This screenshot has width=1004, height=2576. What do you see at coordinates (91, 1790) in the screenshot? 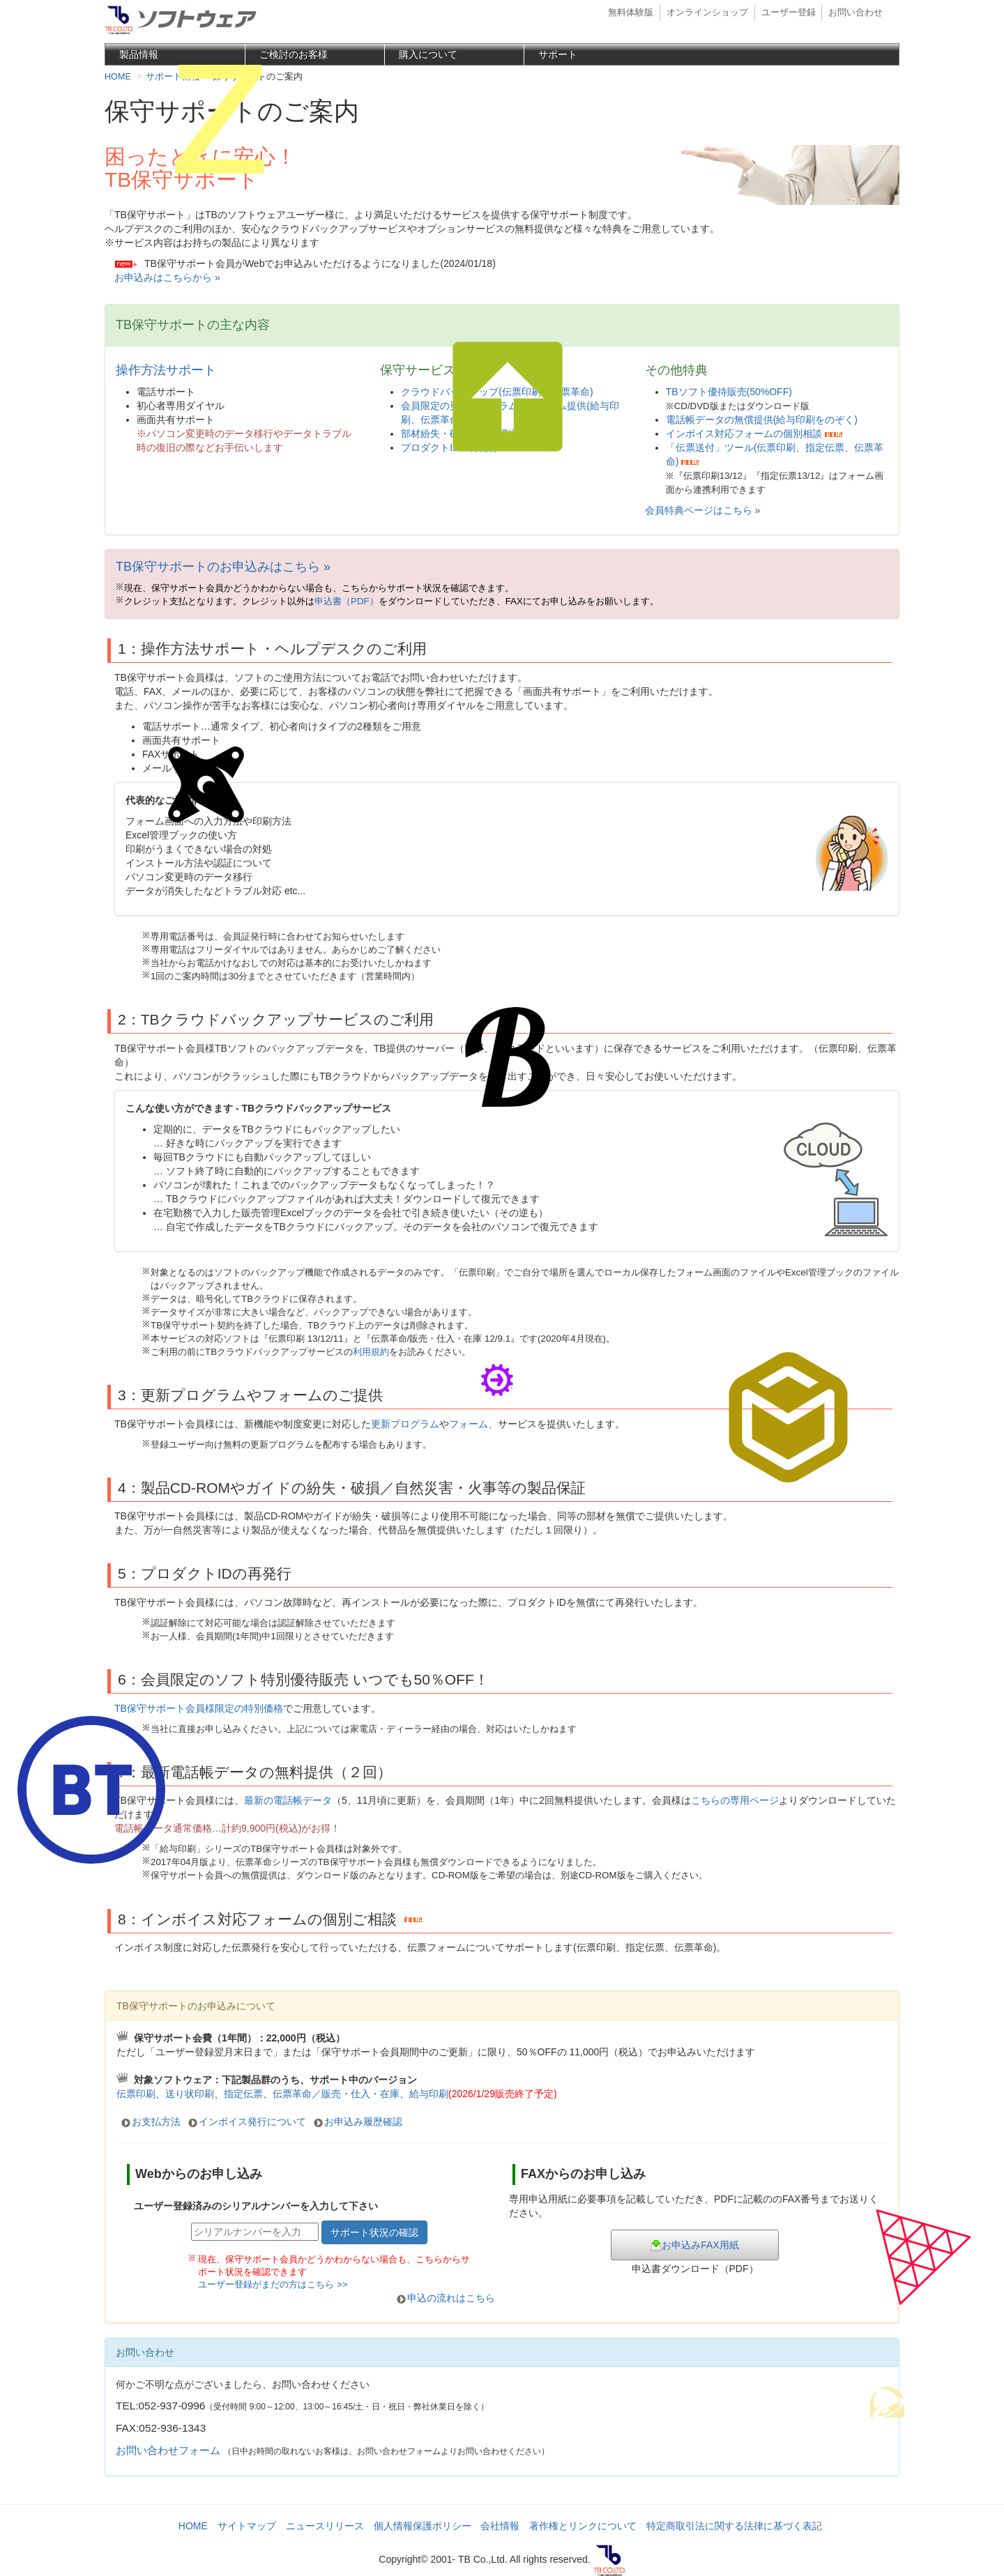
I see `BT (British Telecom) company logo` at bounding box center [91, 1790].